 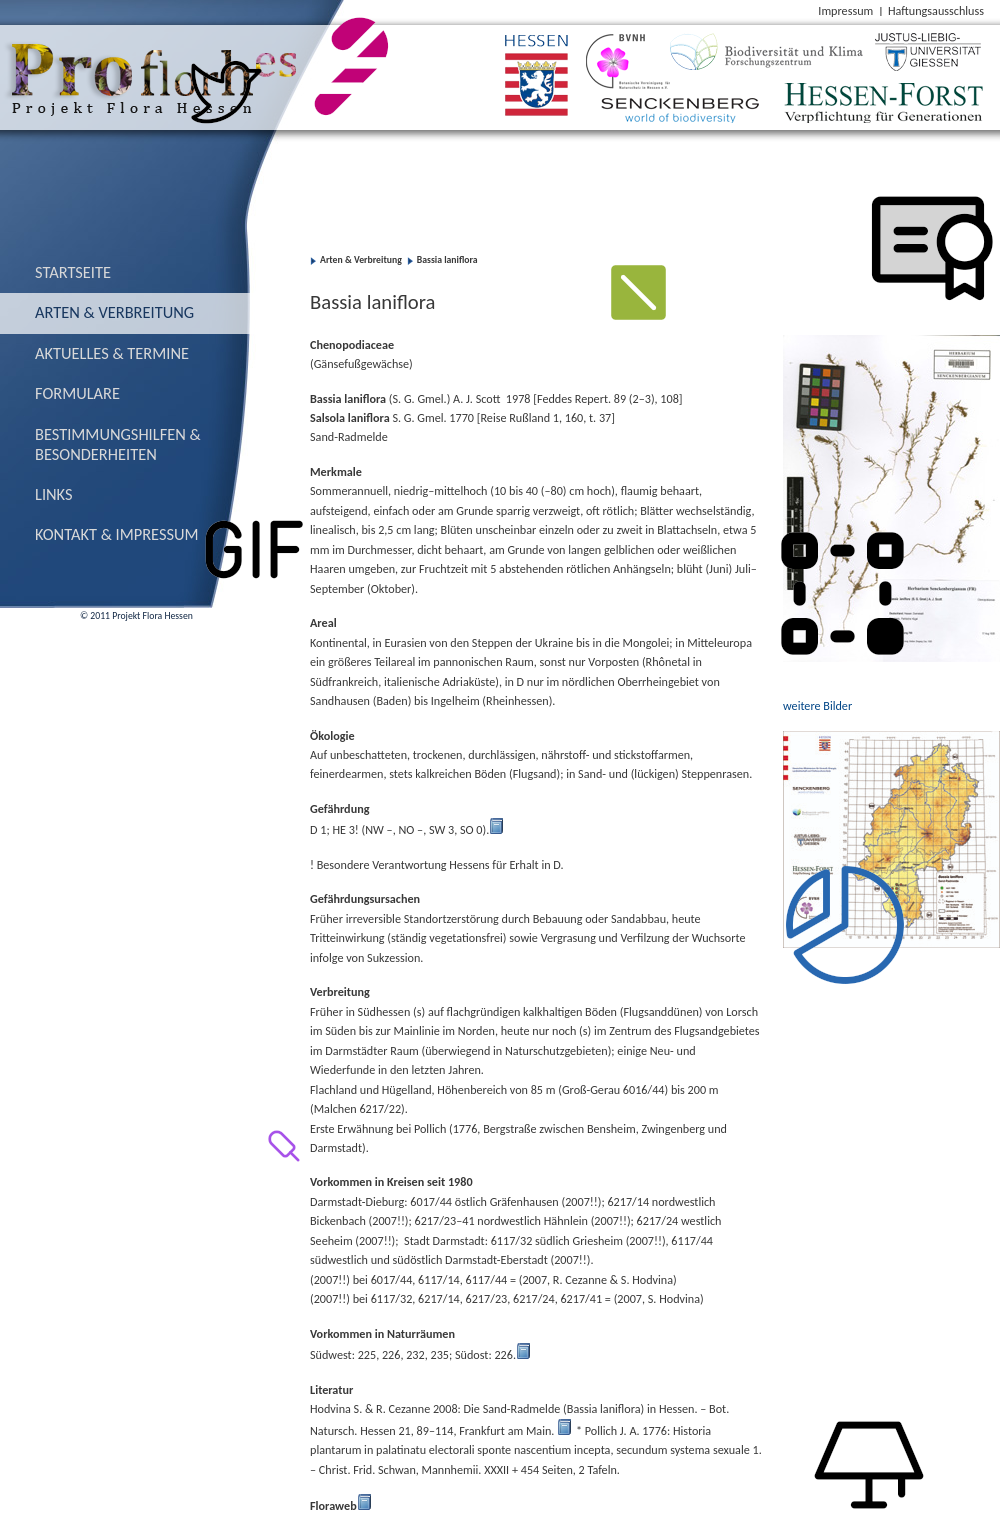 I want to click on insert a GIF into your message, so click(x=252, y=549).